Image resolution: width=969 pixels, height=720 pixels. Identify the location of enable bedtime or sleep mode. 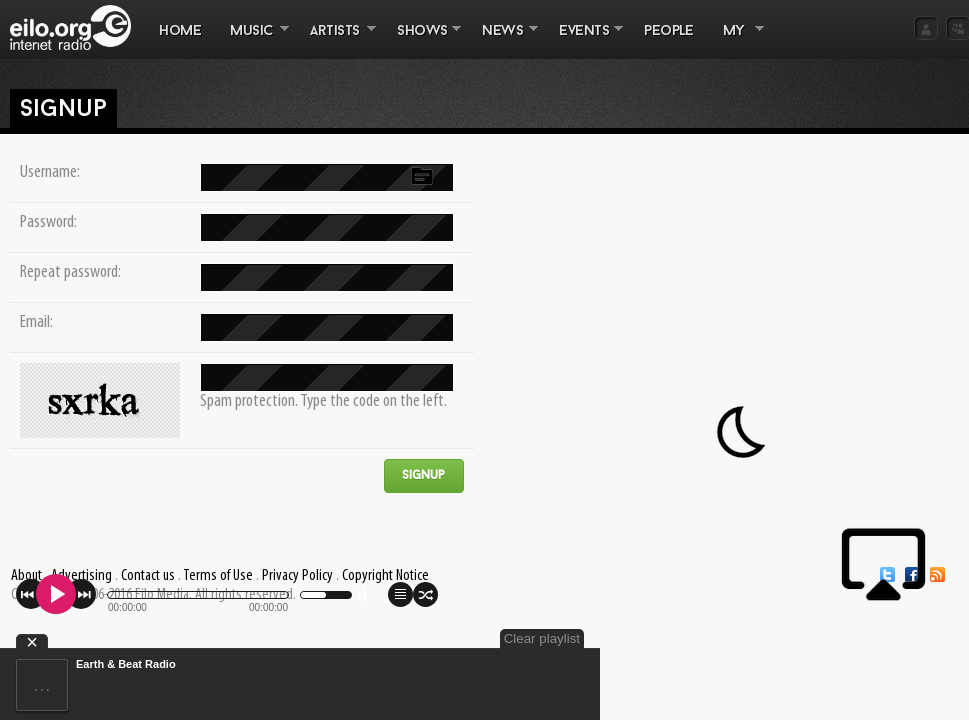
(743, 432).